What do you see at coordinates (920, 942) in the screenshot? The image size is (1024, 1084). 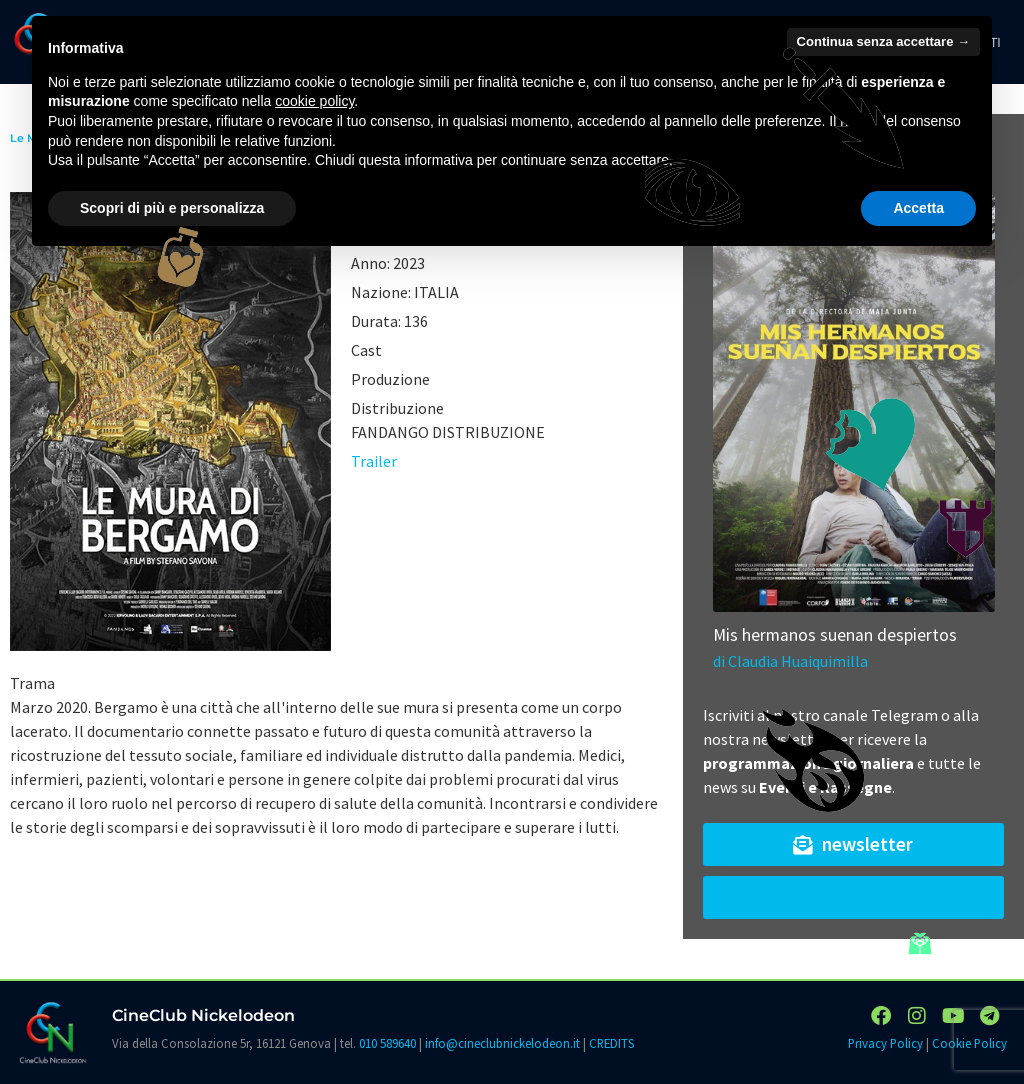 I see `equip heavy armor or collar item` at bounding box center [920, 942].